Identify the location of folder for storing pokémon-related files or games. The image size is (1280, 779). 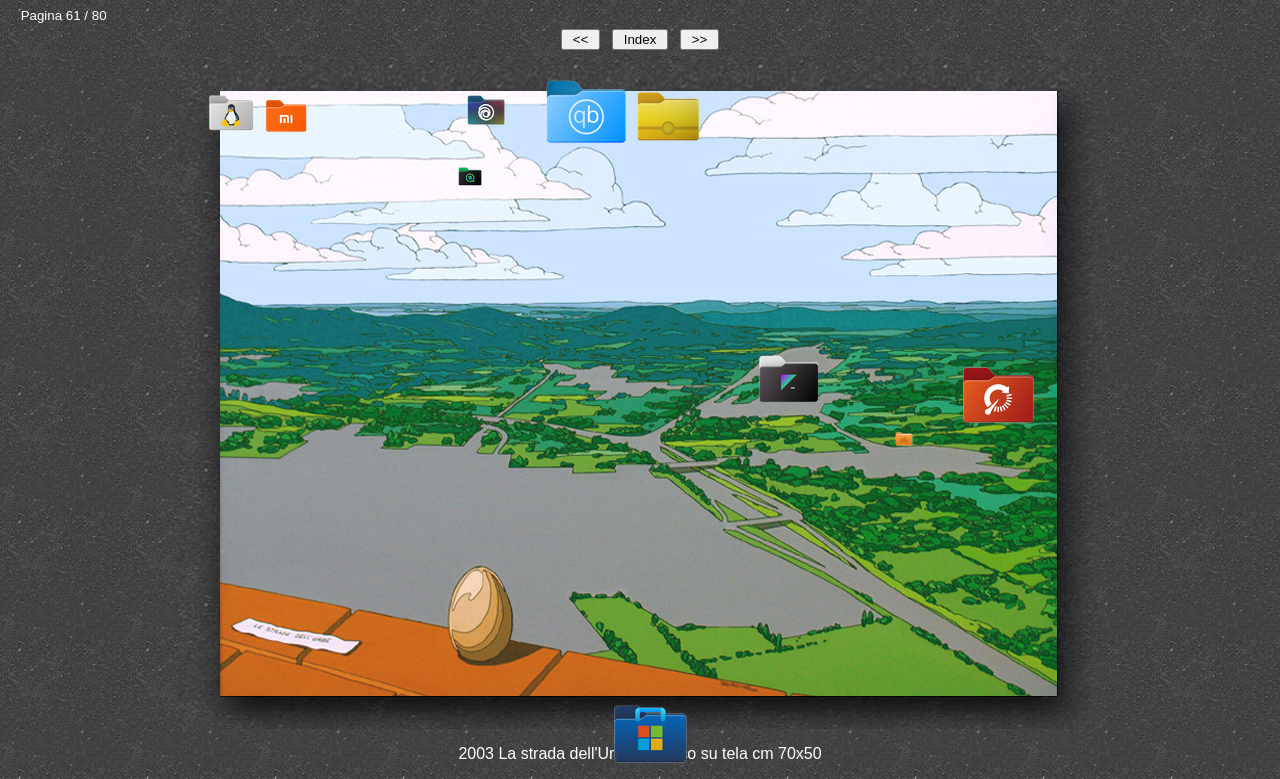
(668, 118).